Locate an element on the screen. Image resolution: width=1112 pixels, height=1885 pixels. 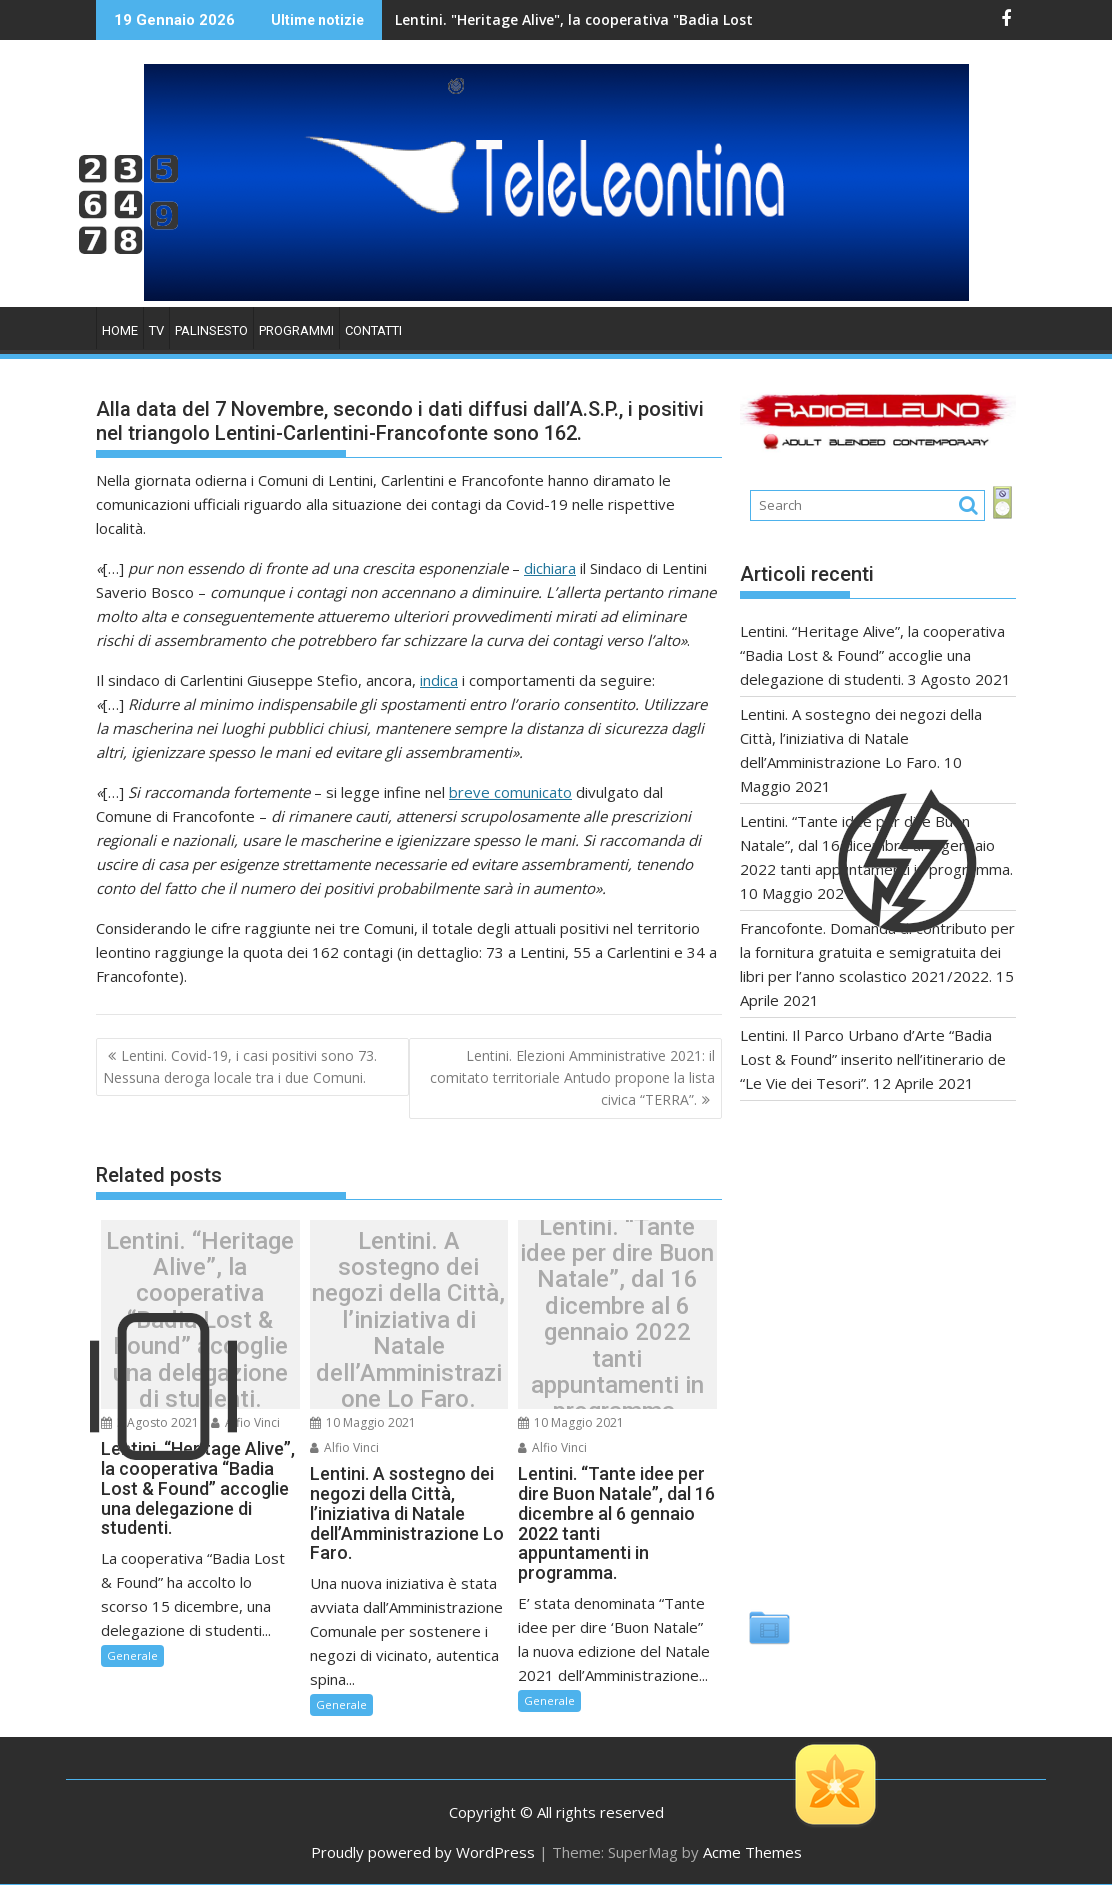
launch taquin sliding puzzle game is located at coordinates (128, 204).